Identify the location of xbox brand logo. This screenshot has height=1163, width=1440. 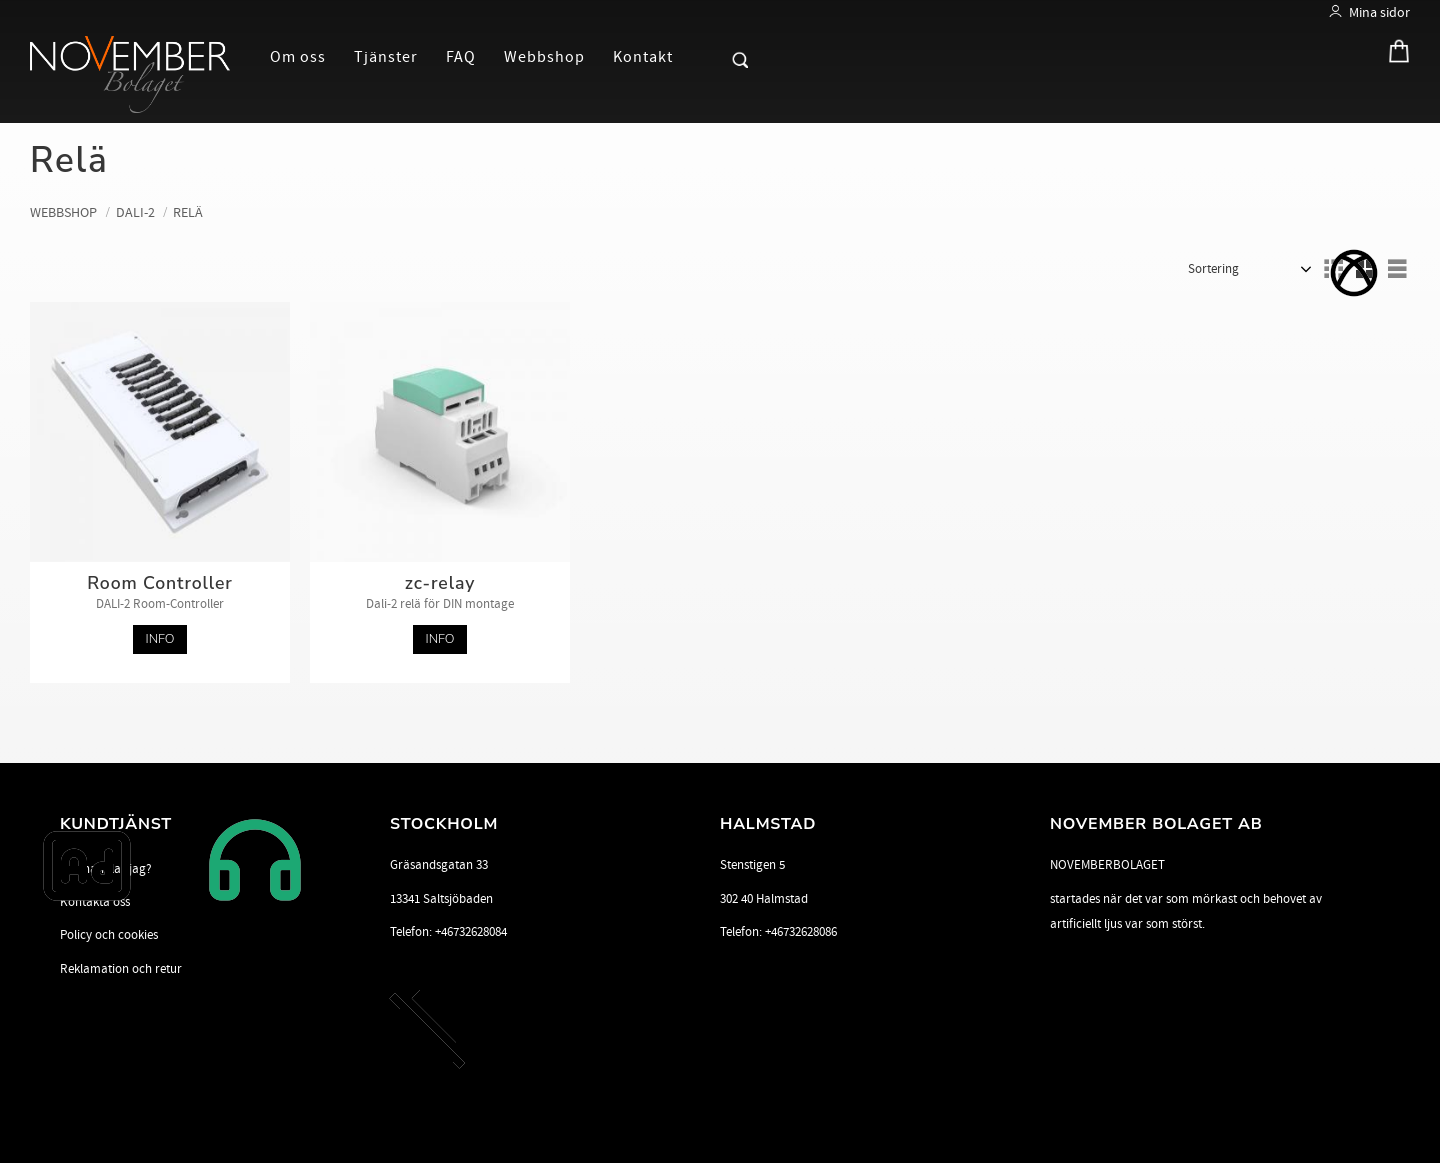
(1354, 273).